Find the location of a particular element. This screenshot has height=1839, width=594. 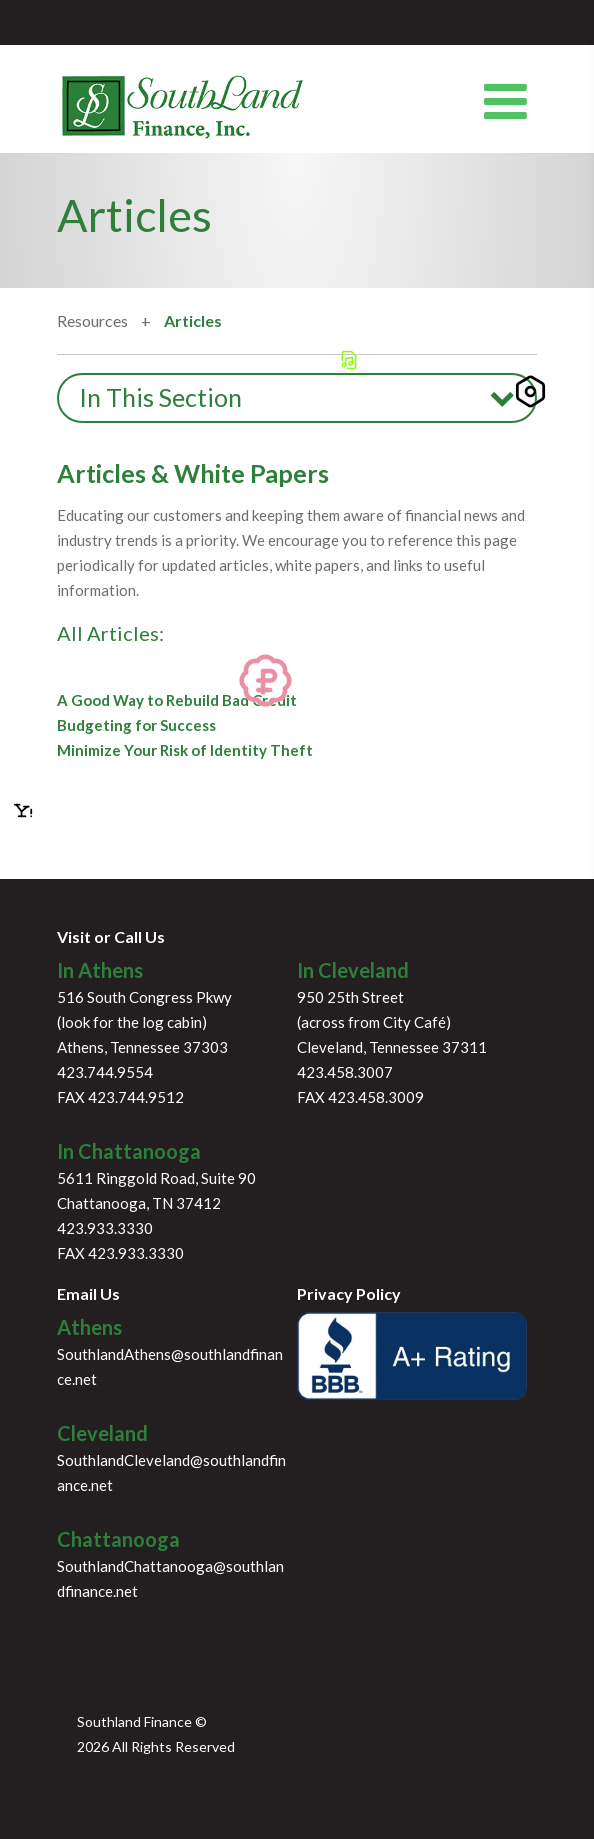

access settings or preferences is located at coordinates (530, 391).